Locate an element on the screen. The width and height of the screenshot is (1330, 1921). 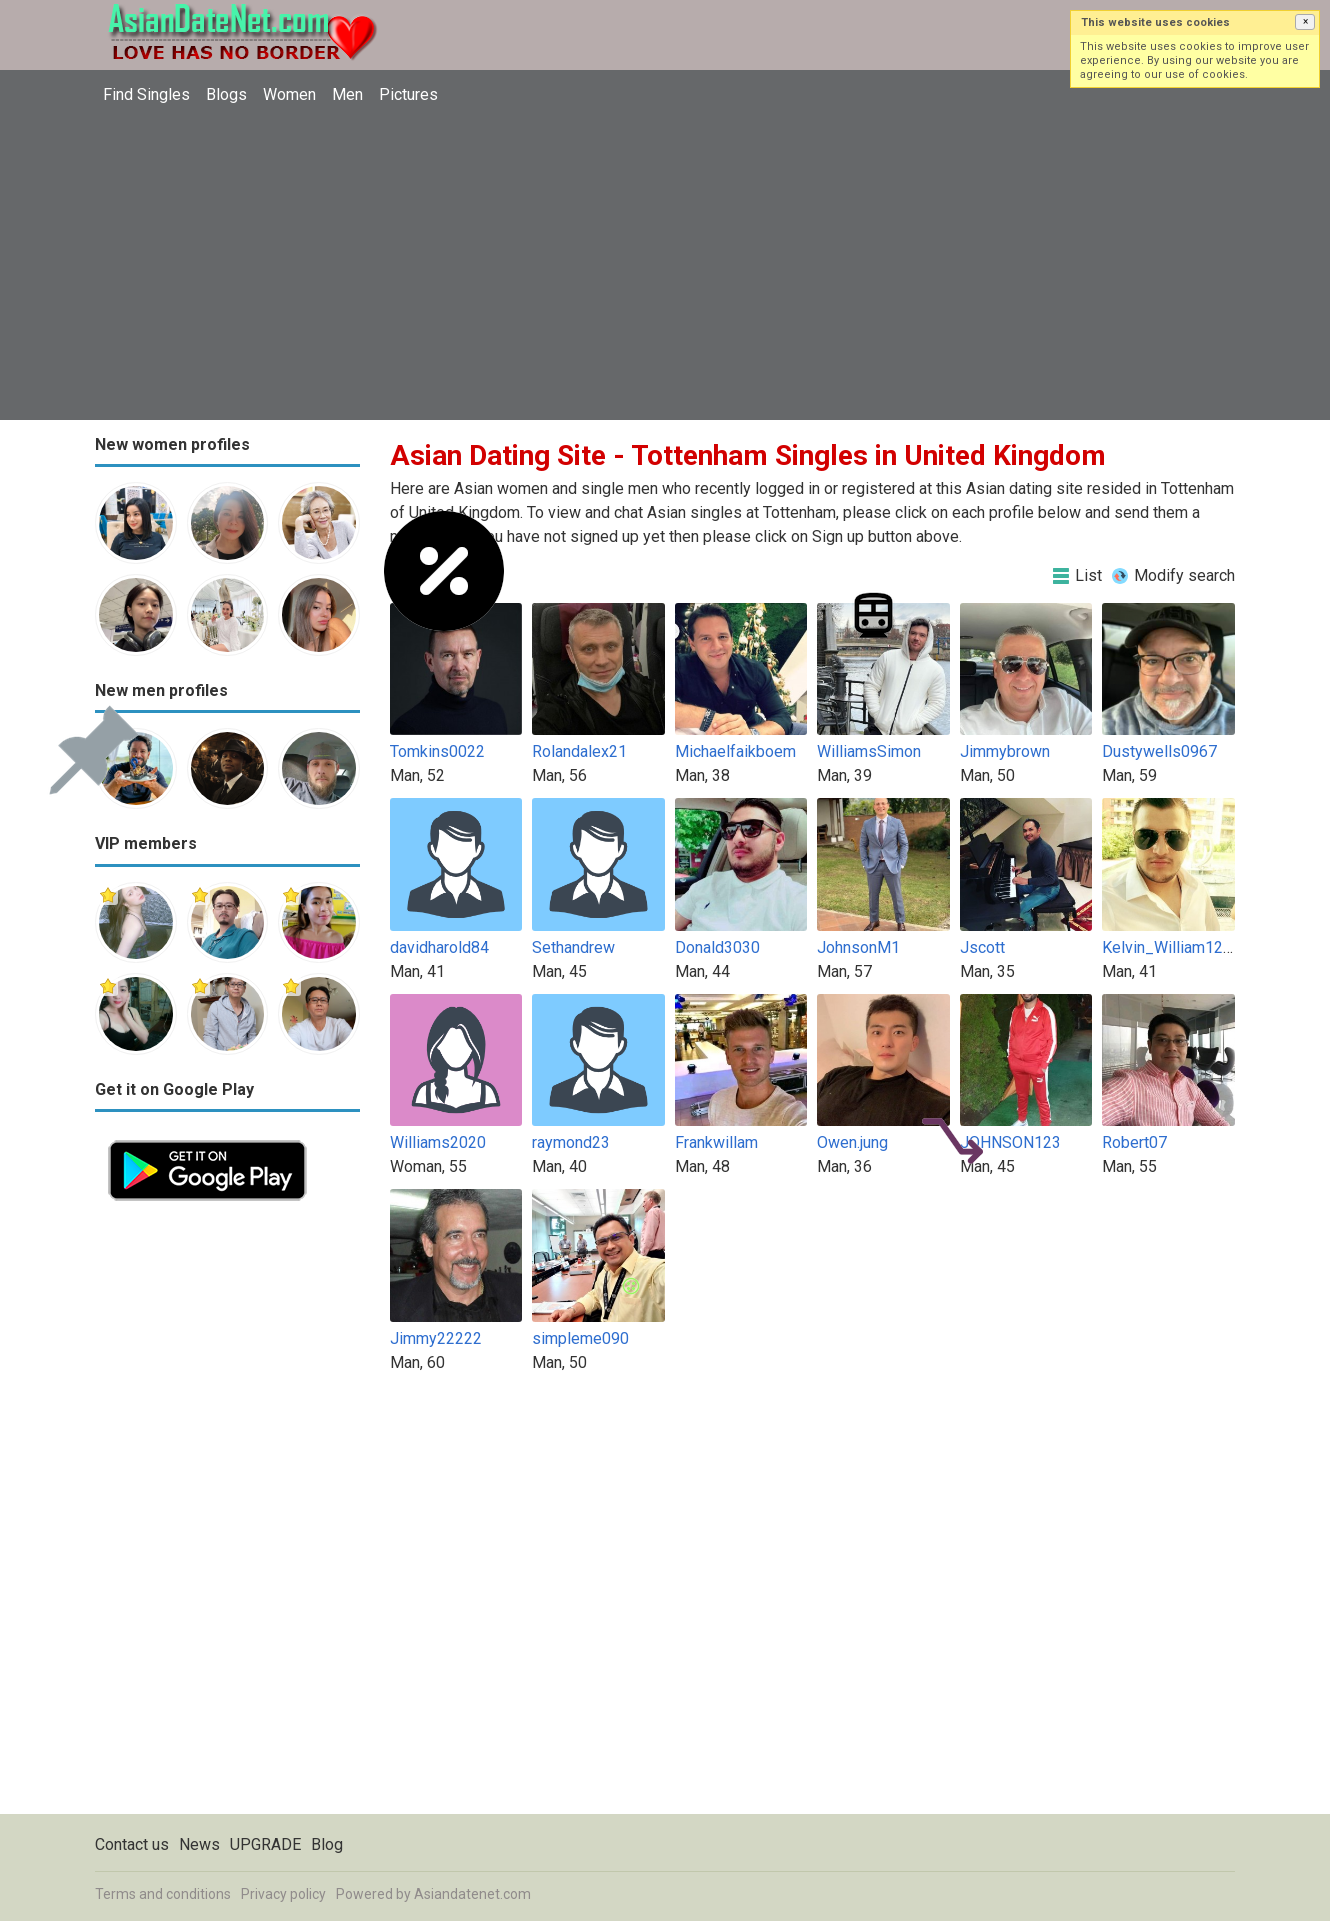
view available discounts or promotions is located at coordinates (444, 571).